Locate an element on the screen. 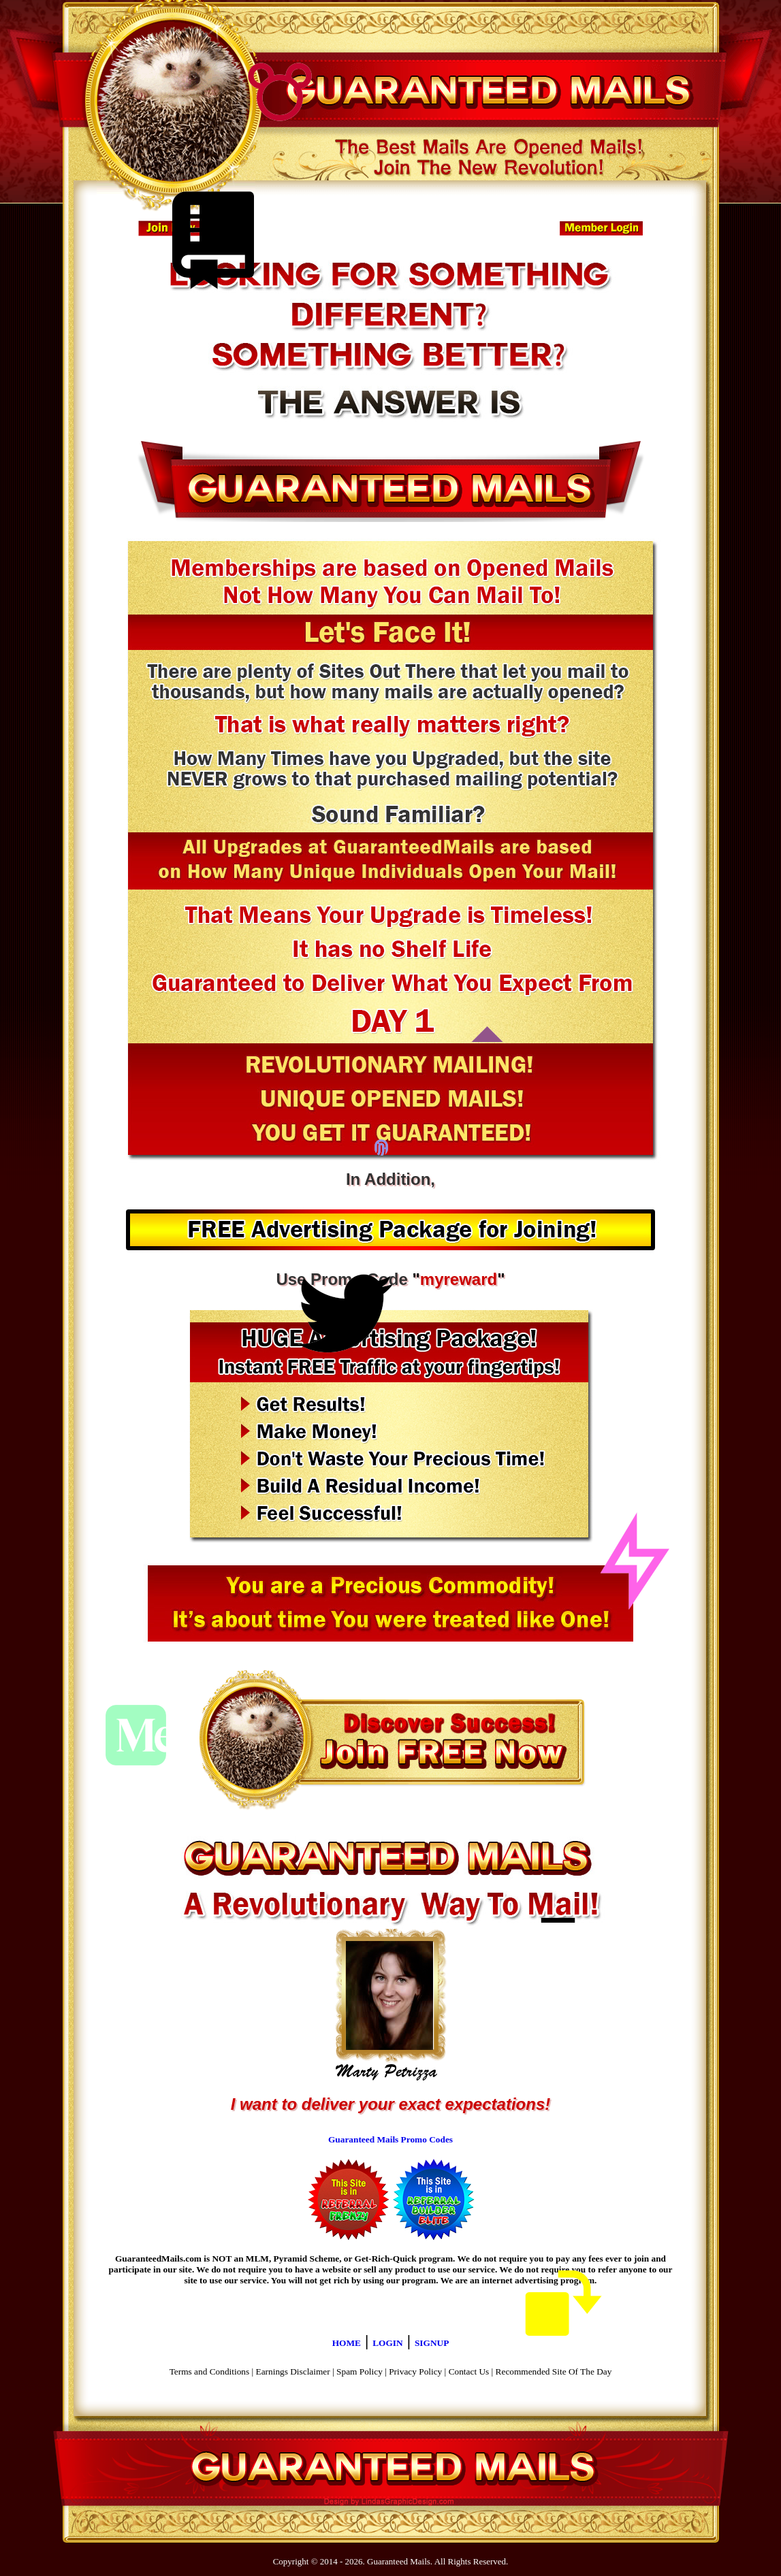 This screenshot has height=2576, width=781. rotate element clockwise is located at coordinates (562, 2303).